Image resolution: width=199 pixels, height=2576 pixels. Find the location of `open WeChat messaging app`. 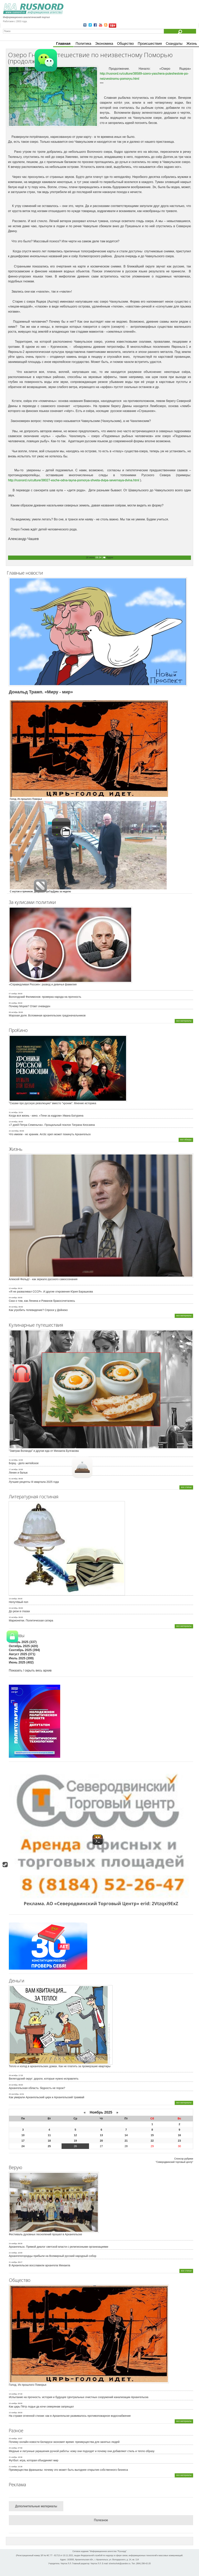

open WeChat messaging app is located at coordinates (46, 60).